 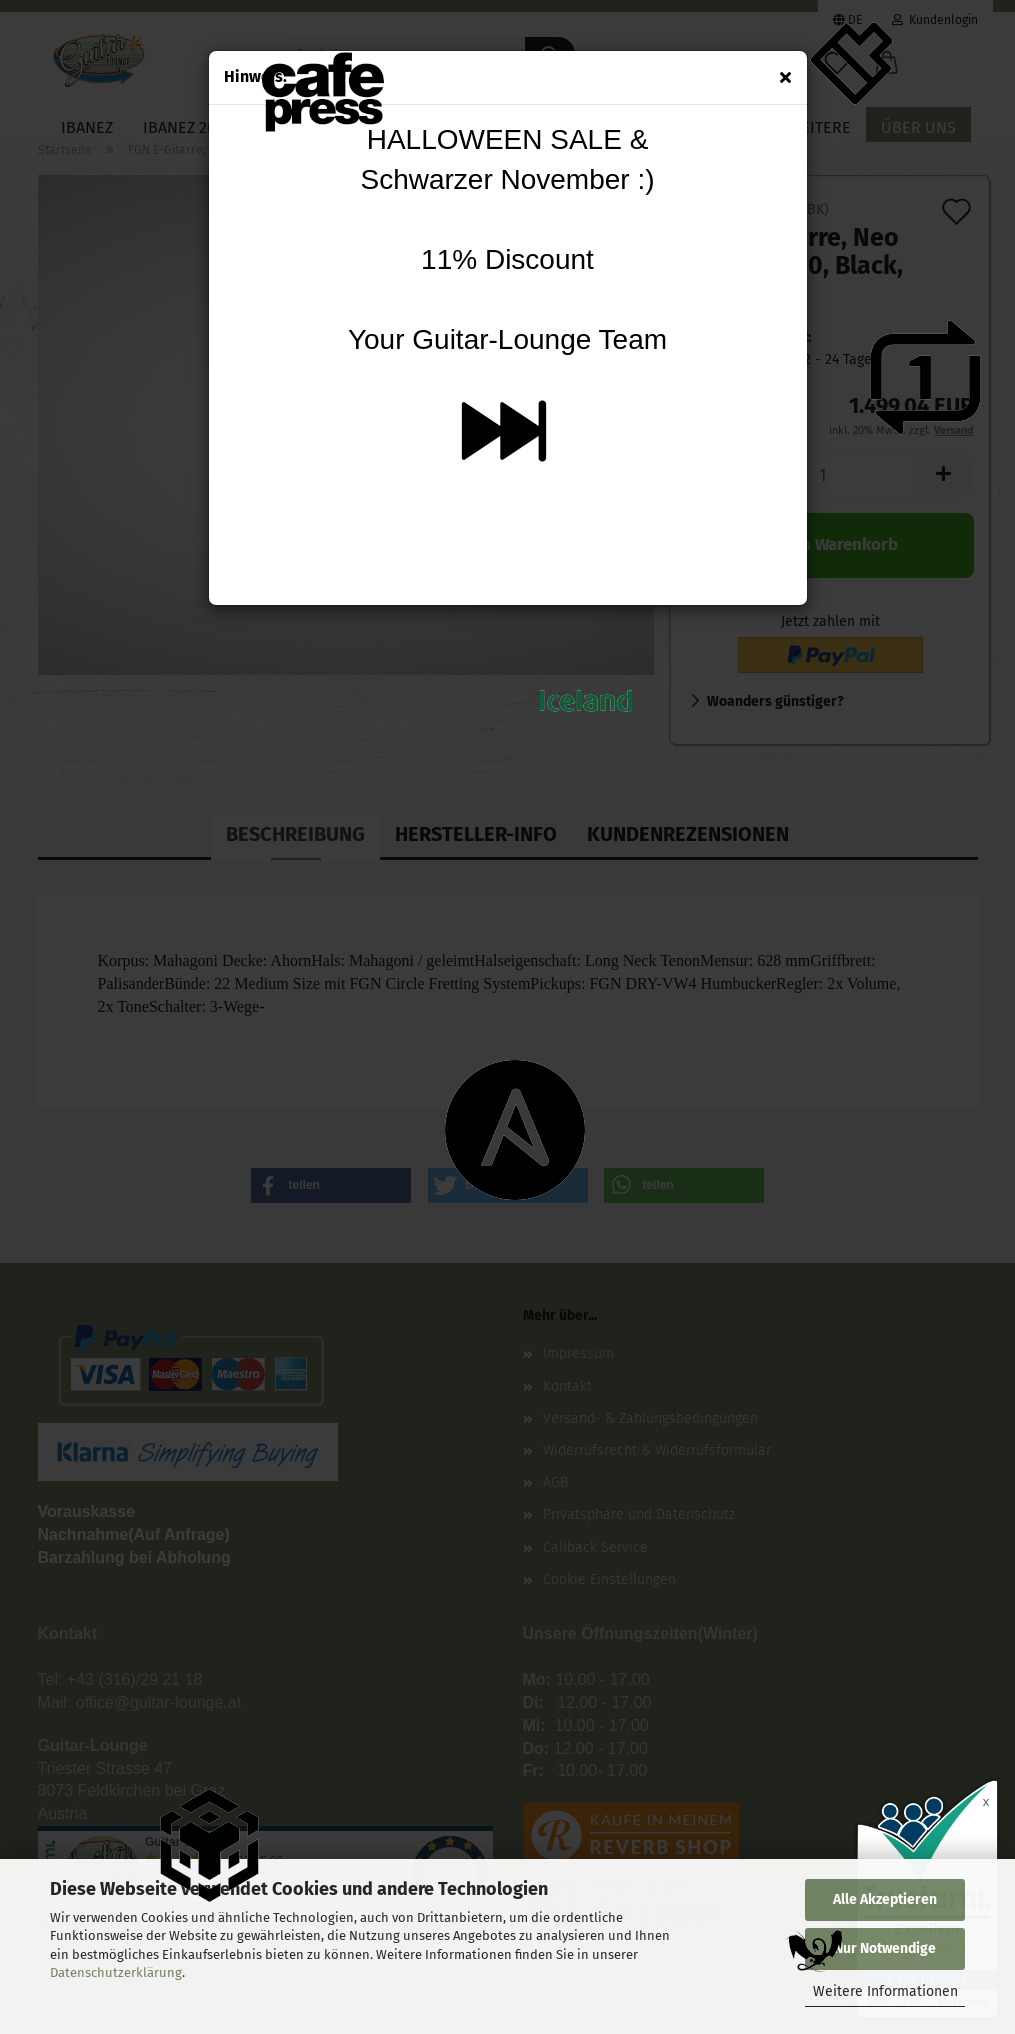 I want to click on visit cafepress website or app, so click(x=323, y=92).